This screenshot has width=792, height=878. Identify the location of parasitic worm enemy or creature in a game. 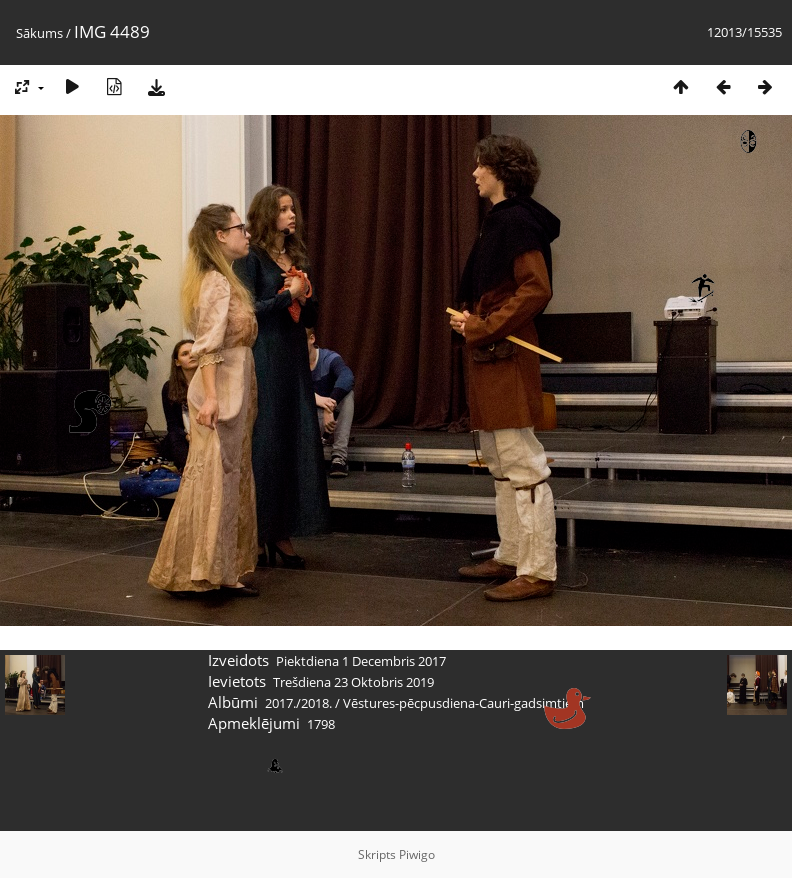
(90, 411).